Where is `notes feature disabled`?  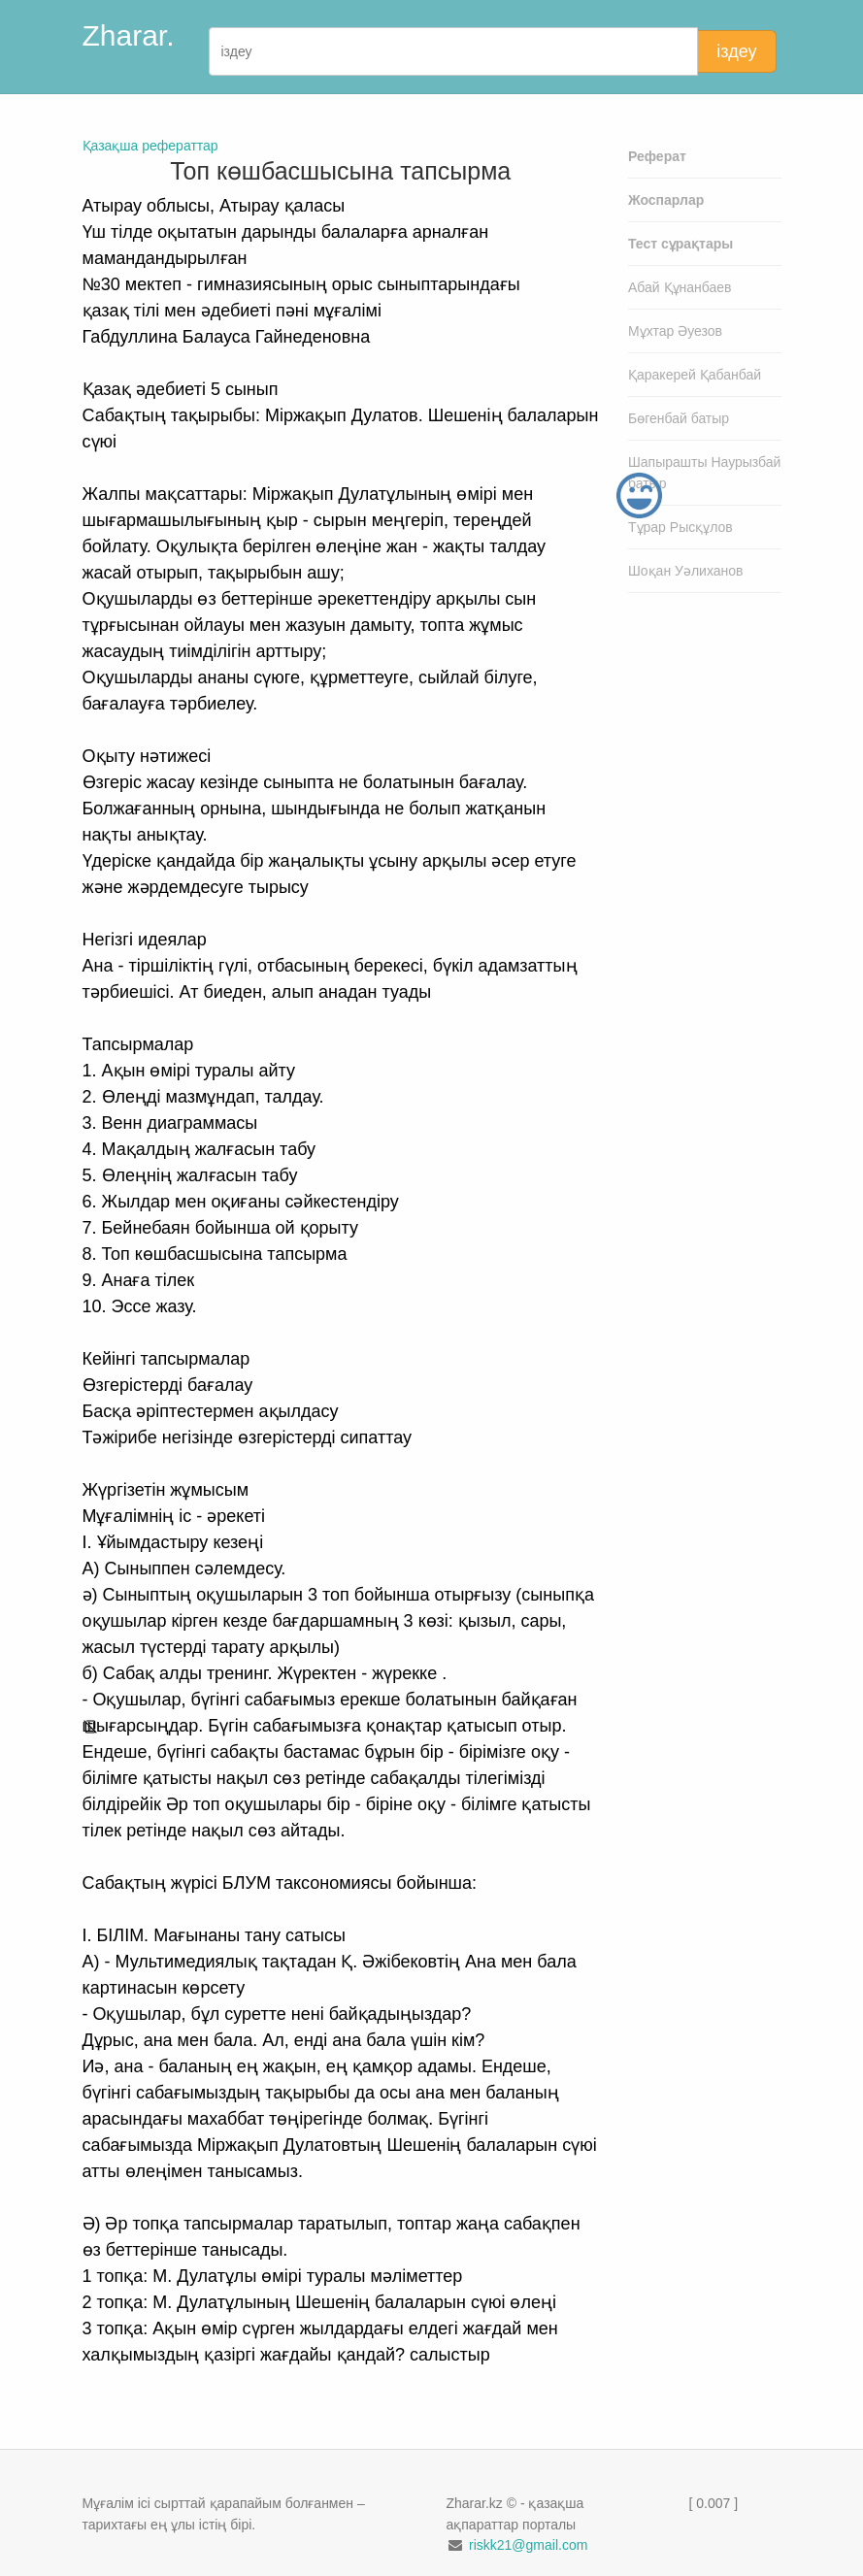 notes feature disabled is located at coordinates (90, 1727).